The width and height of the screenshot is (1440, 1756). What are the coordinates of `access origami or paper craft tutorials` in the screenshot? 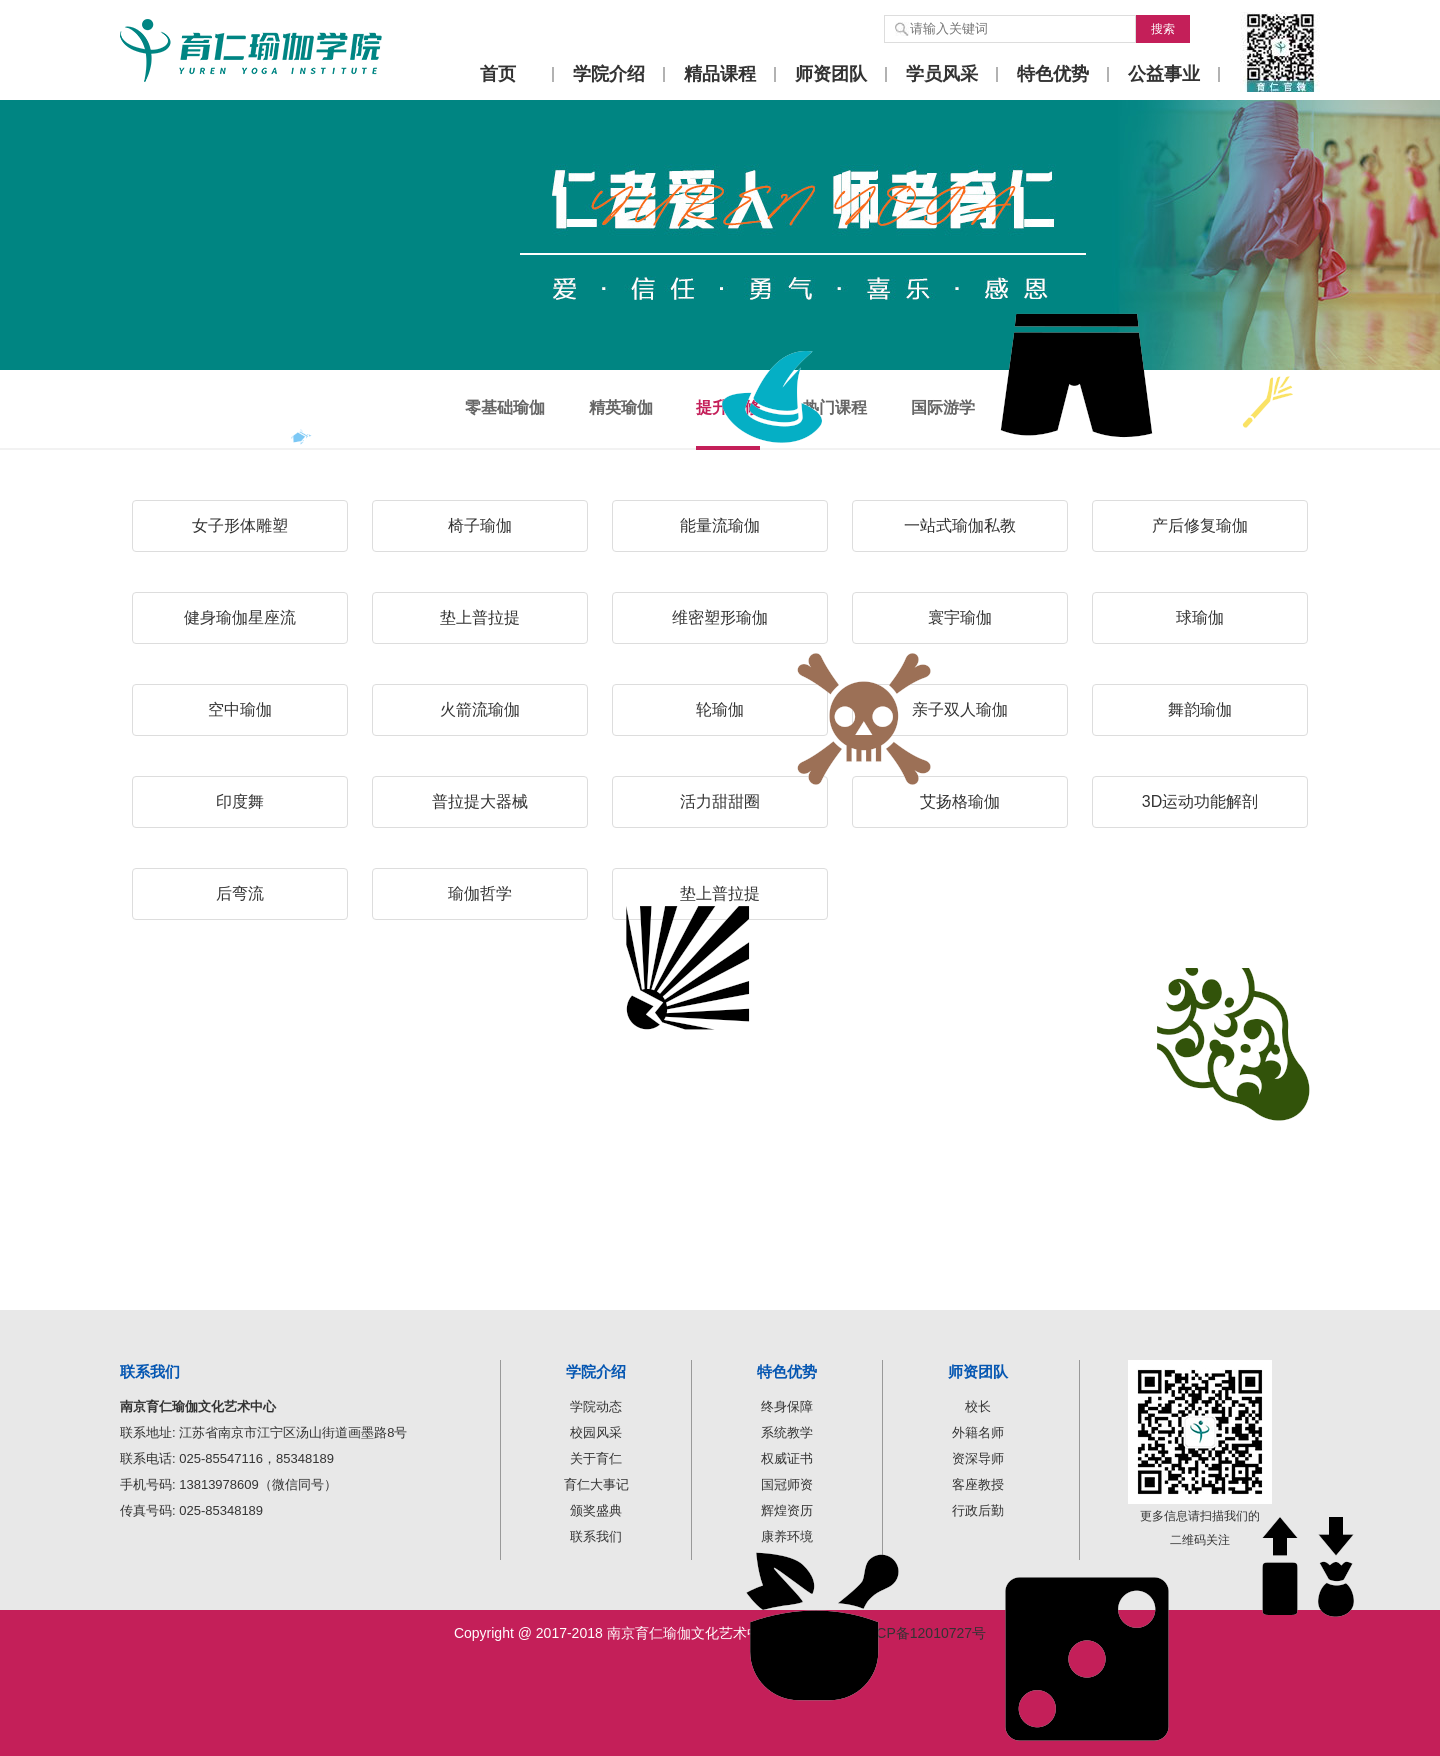 It's located at (301, 437).